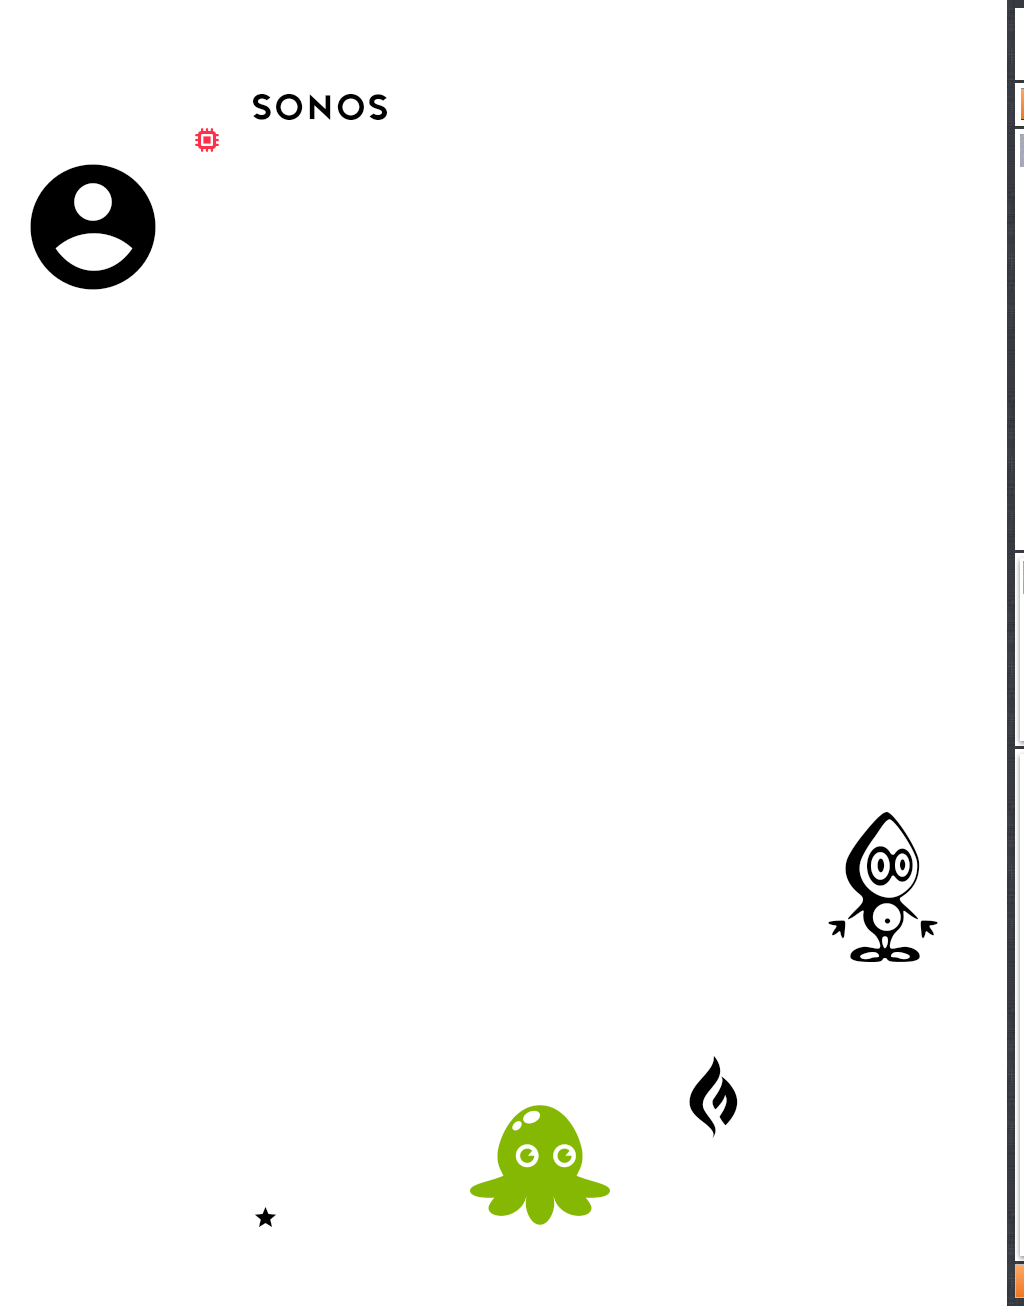 The image size is (1024, 1306). What do you see at coordinates (207, 140) in the screenshot?
I see `view hardware or processor information` at bounding box center [207, 140].